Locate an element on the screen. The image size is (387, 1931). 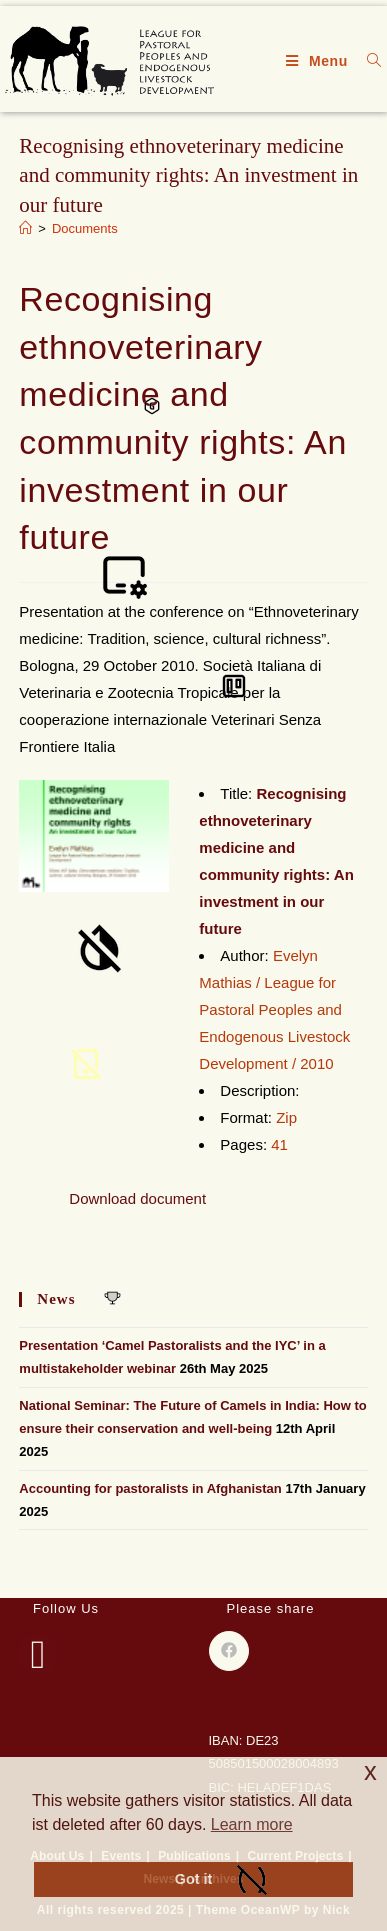
indicates a "G" rating or classification is located at coordinates (152, 406).